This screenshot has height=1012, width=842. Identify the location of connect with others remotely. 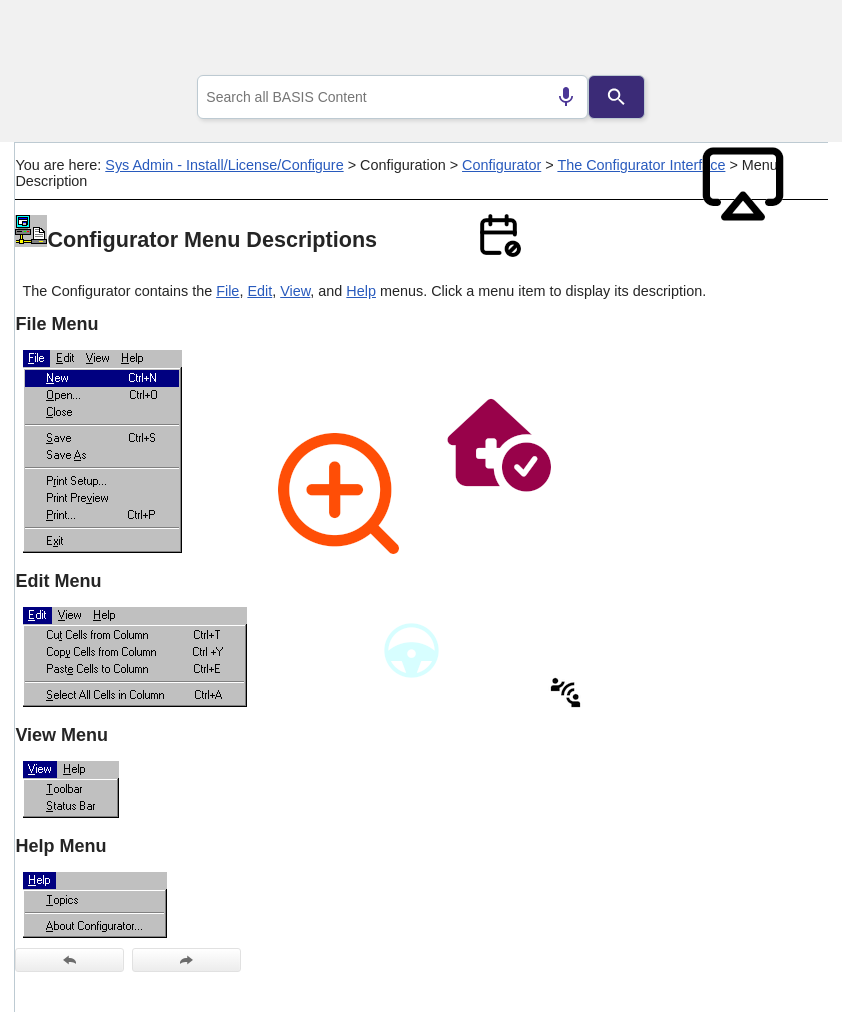
(565, 692).